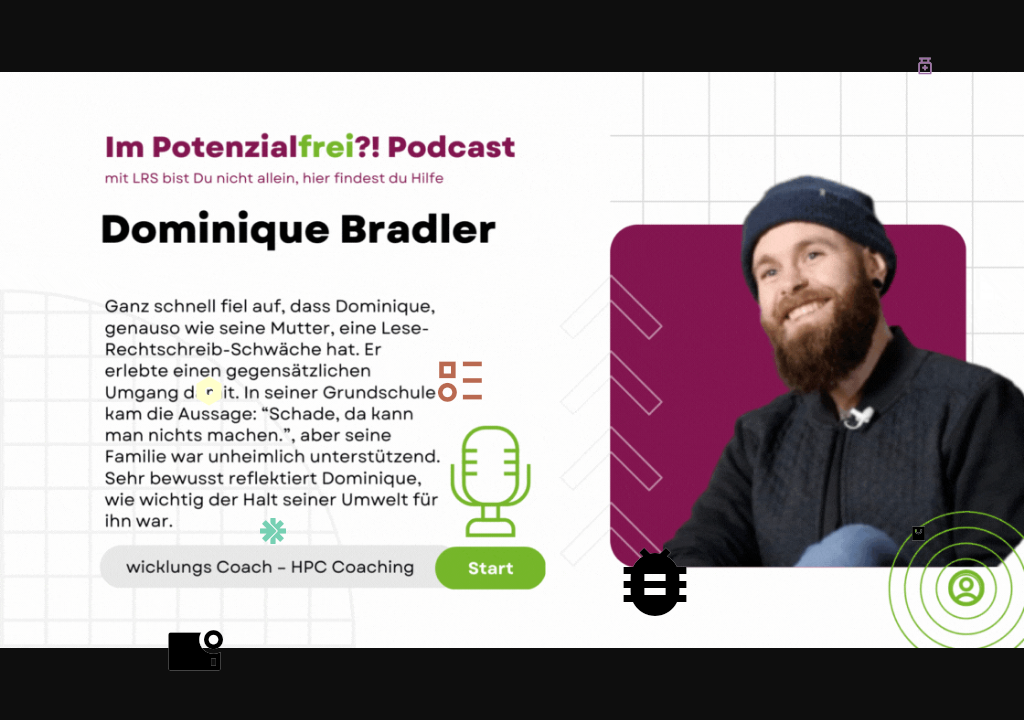  What do you see at coordinates (209, 391) in the screenshot?
I see `access app or system settings` at bounding box center [209, 391].